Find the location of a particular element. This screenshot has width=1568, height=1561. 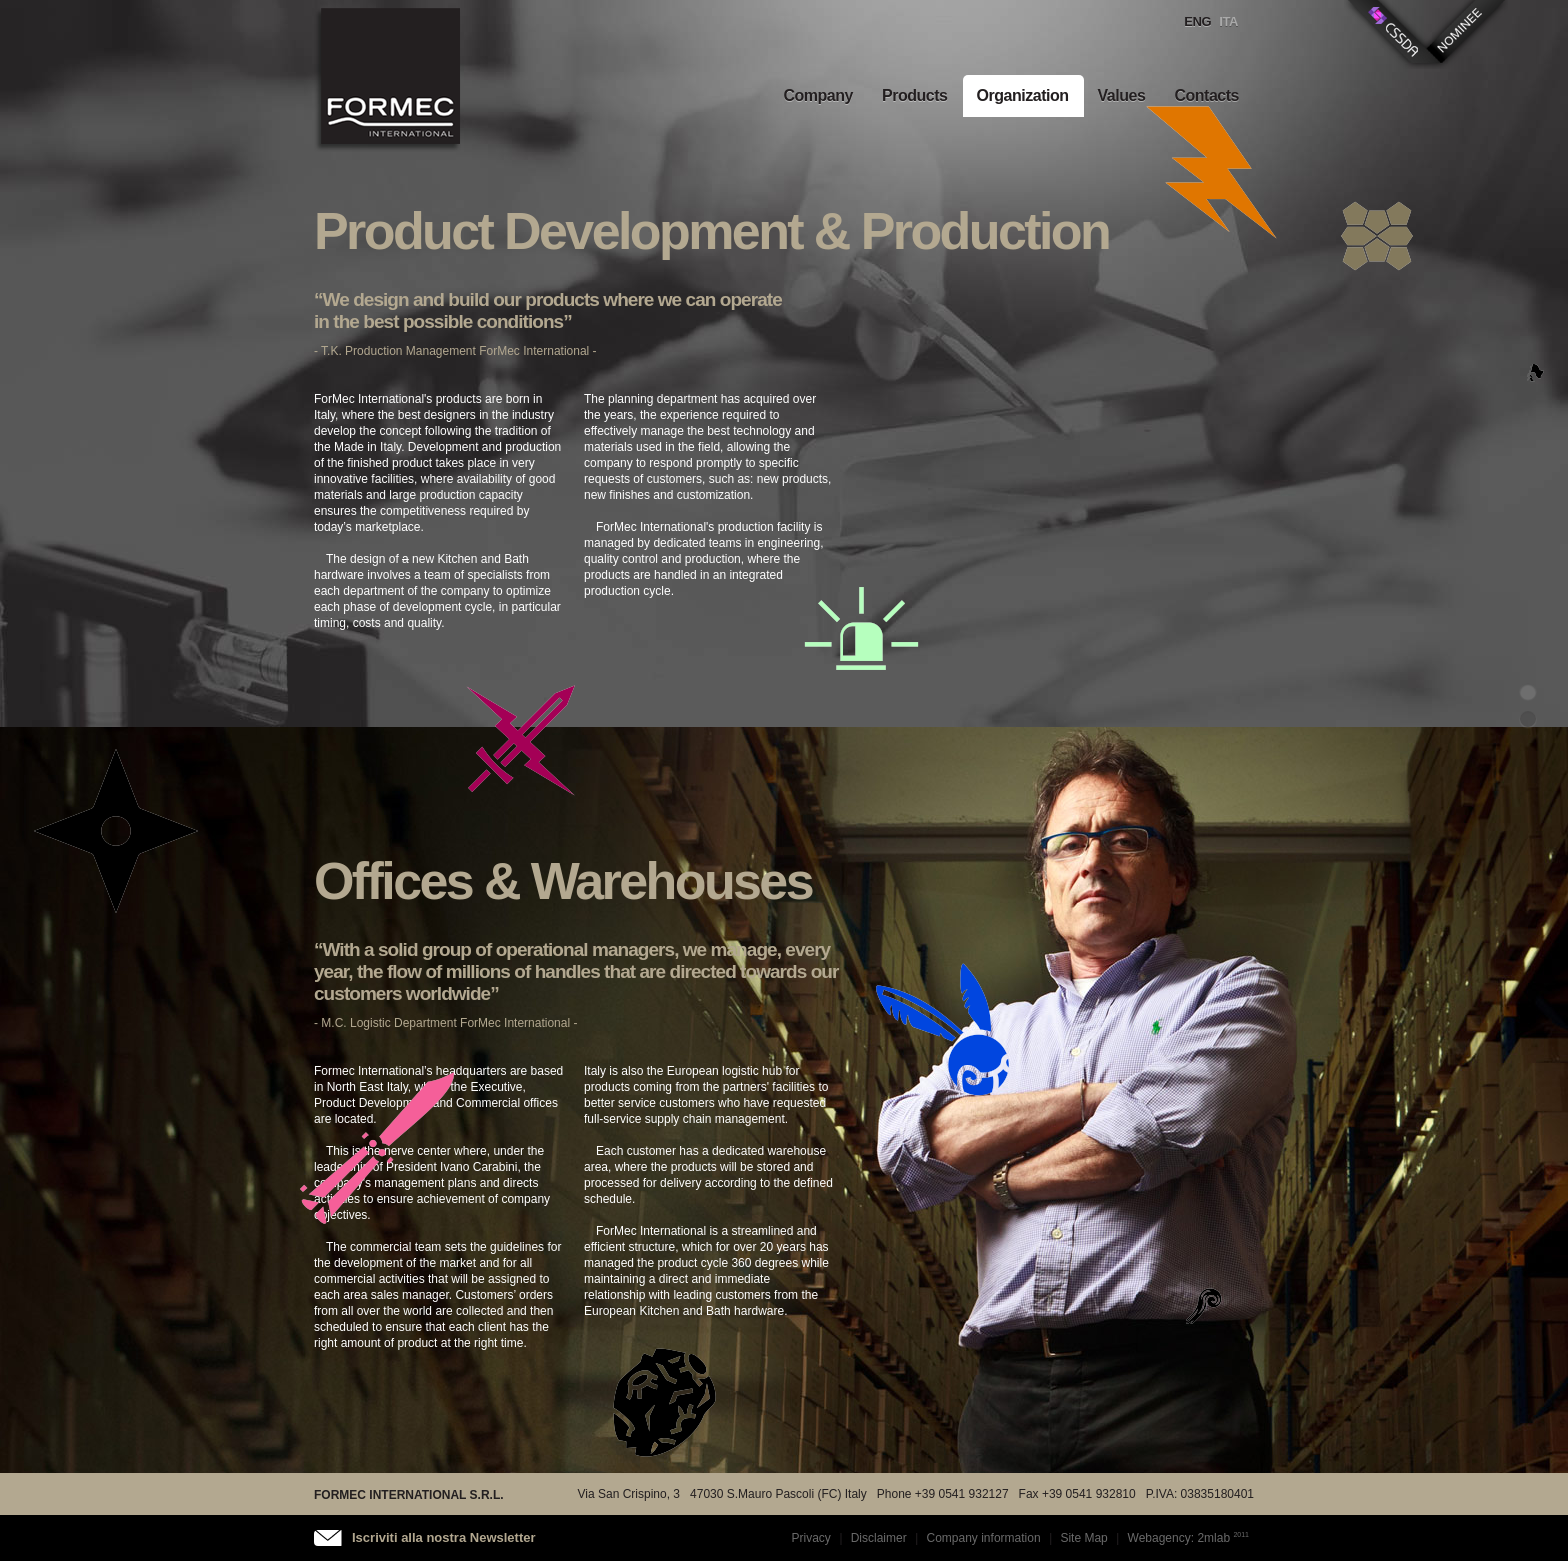

indicates an active alert or emergency notification is located at coordinates (861, 628).